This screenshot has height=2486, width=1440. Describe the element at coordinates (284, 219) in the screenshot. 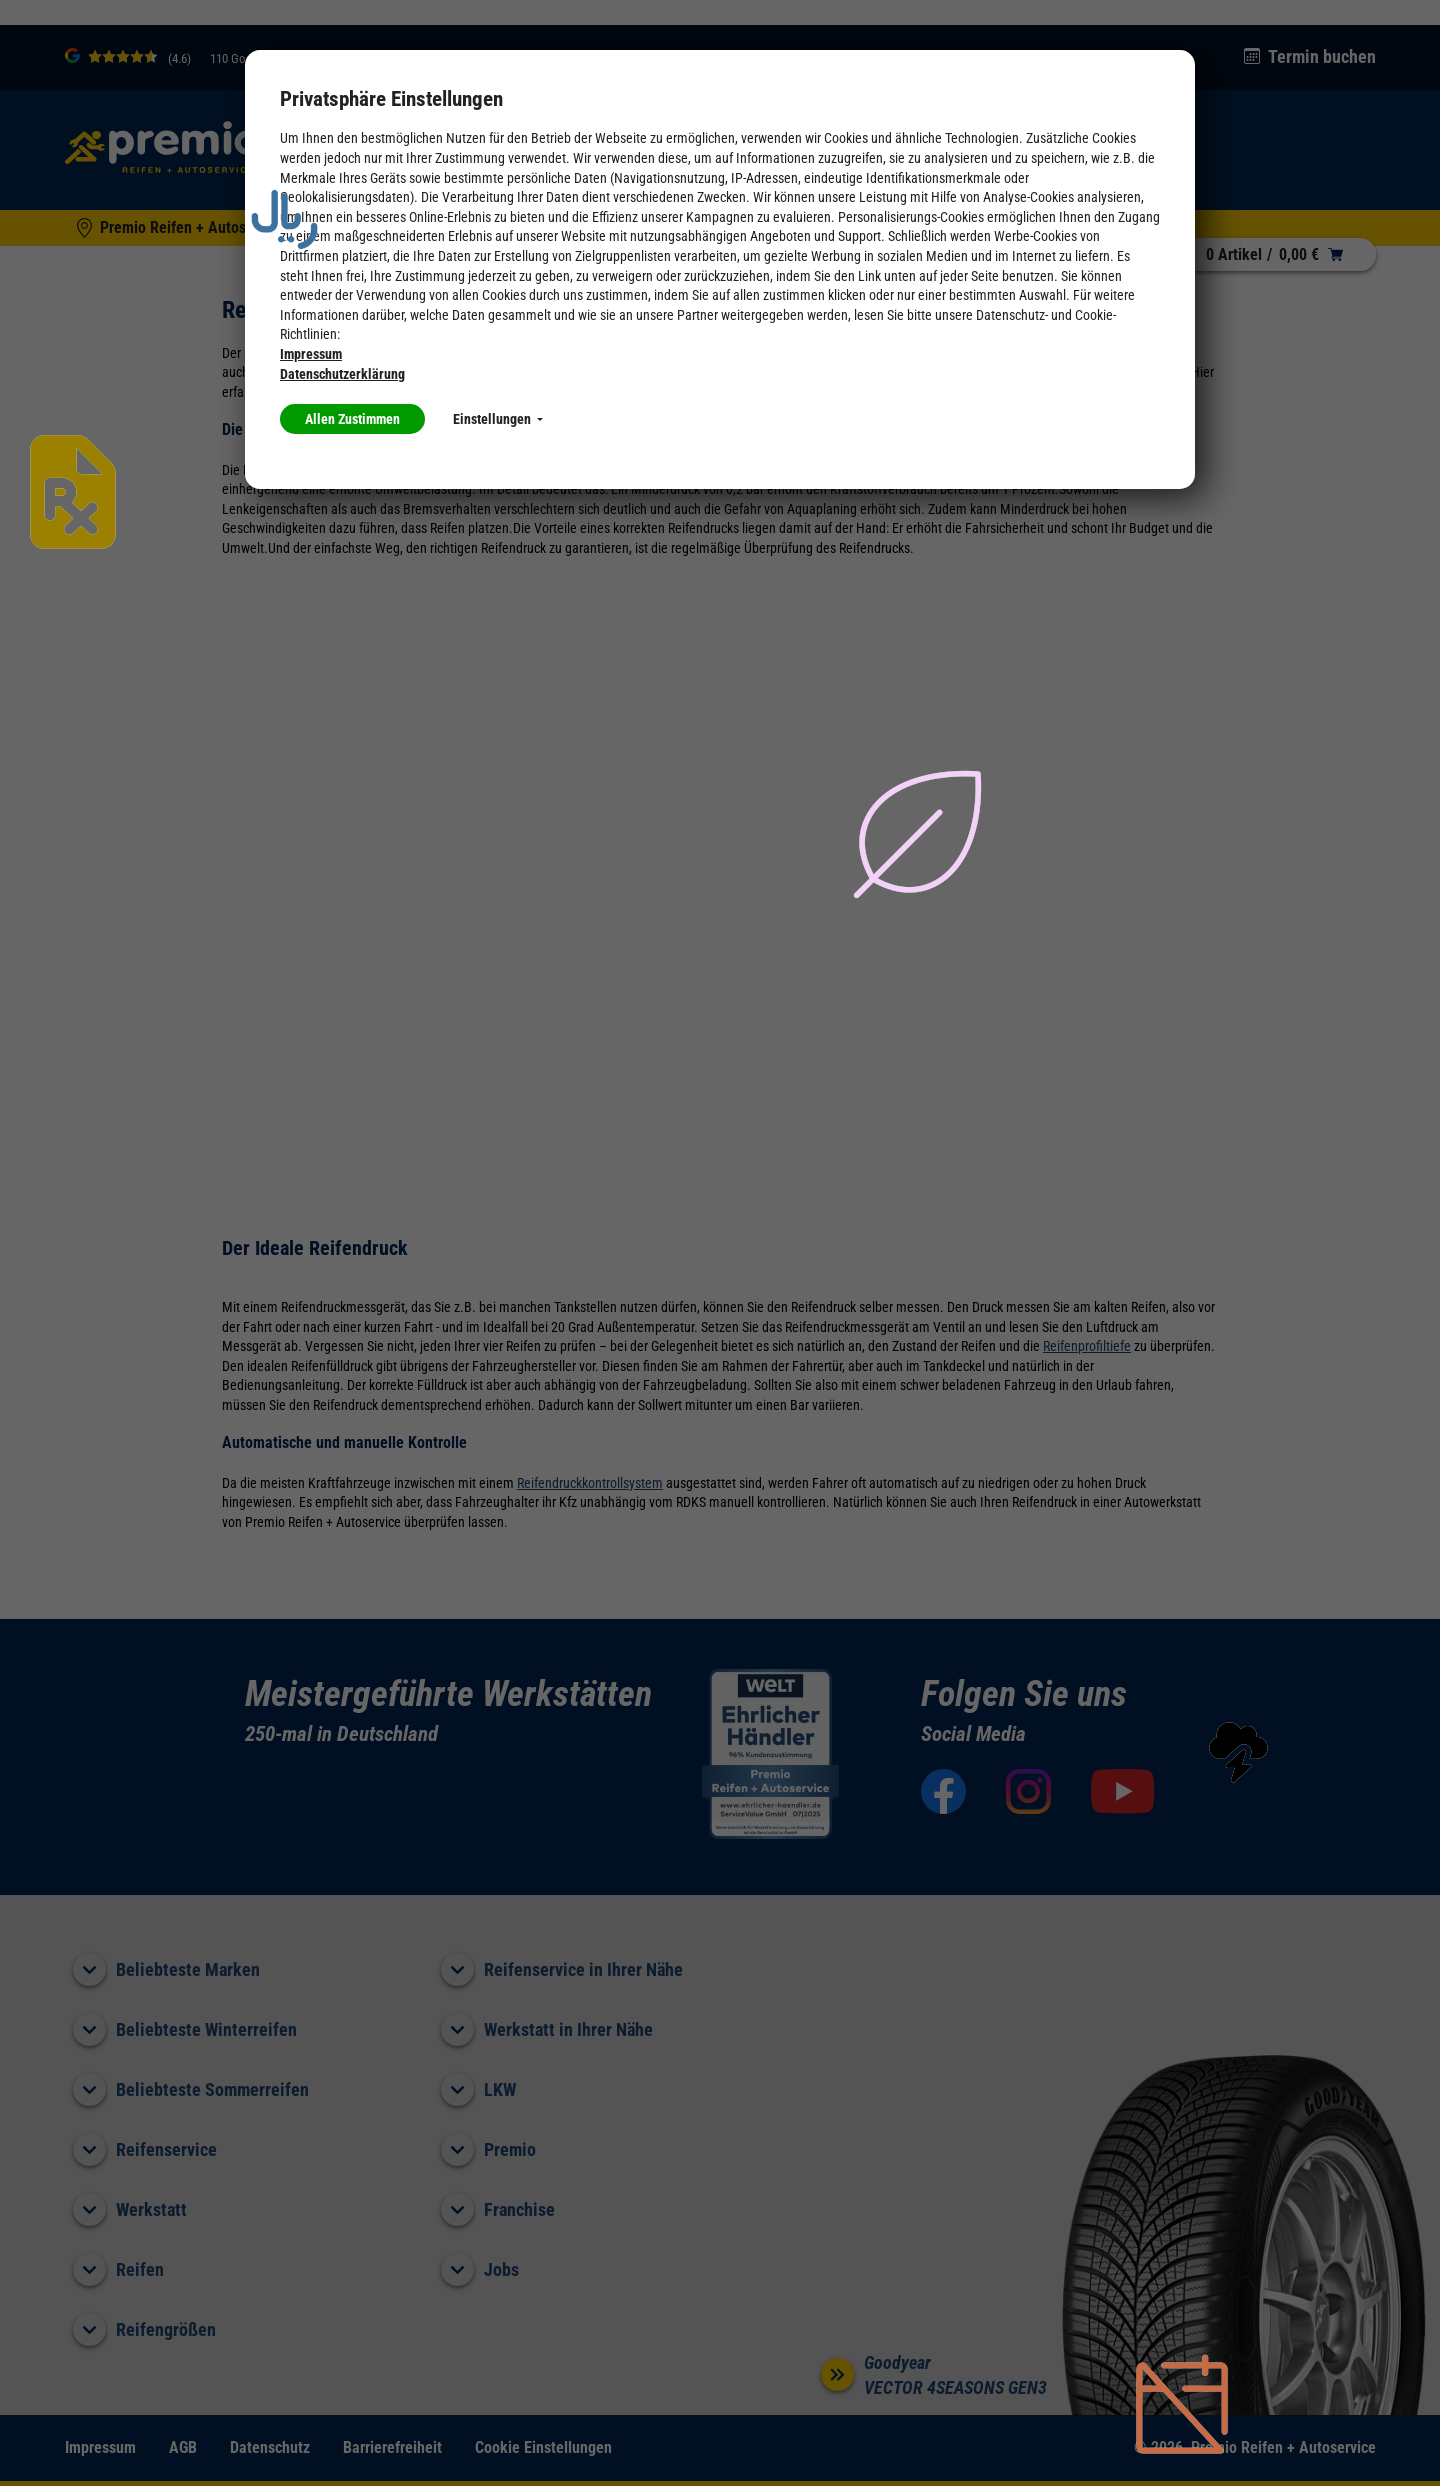

I see `indicates price or amount in Iranian rial currency` at that location.